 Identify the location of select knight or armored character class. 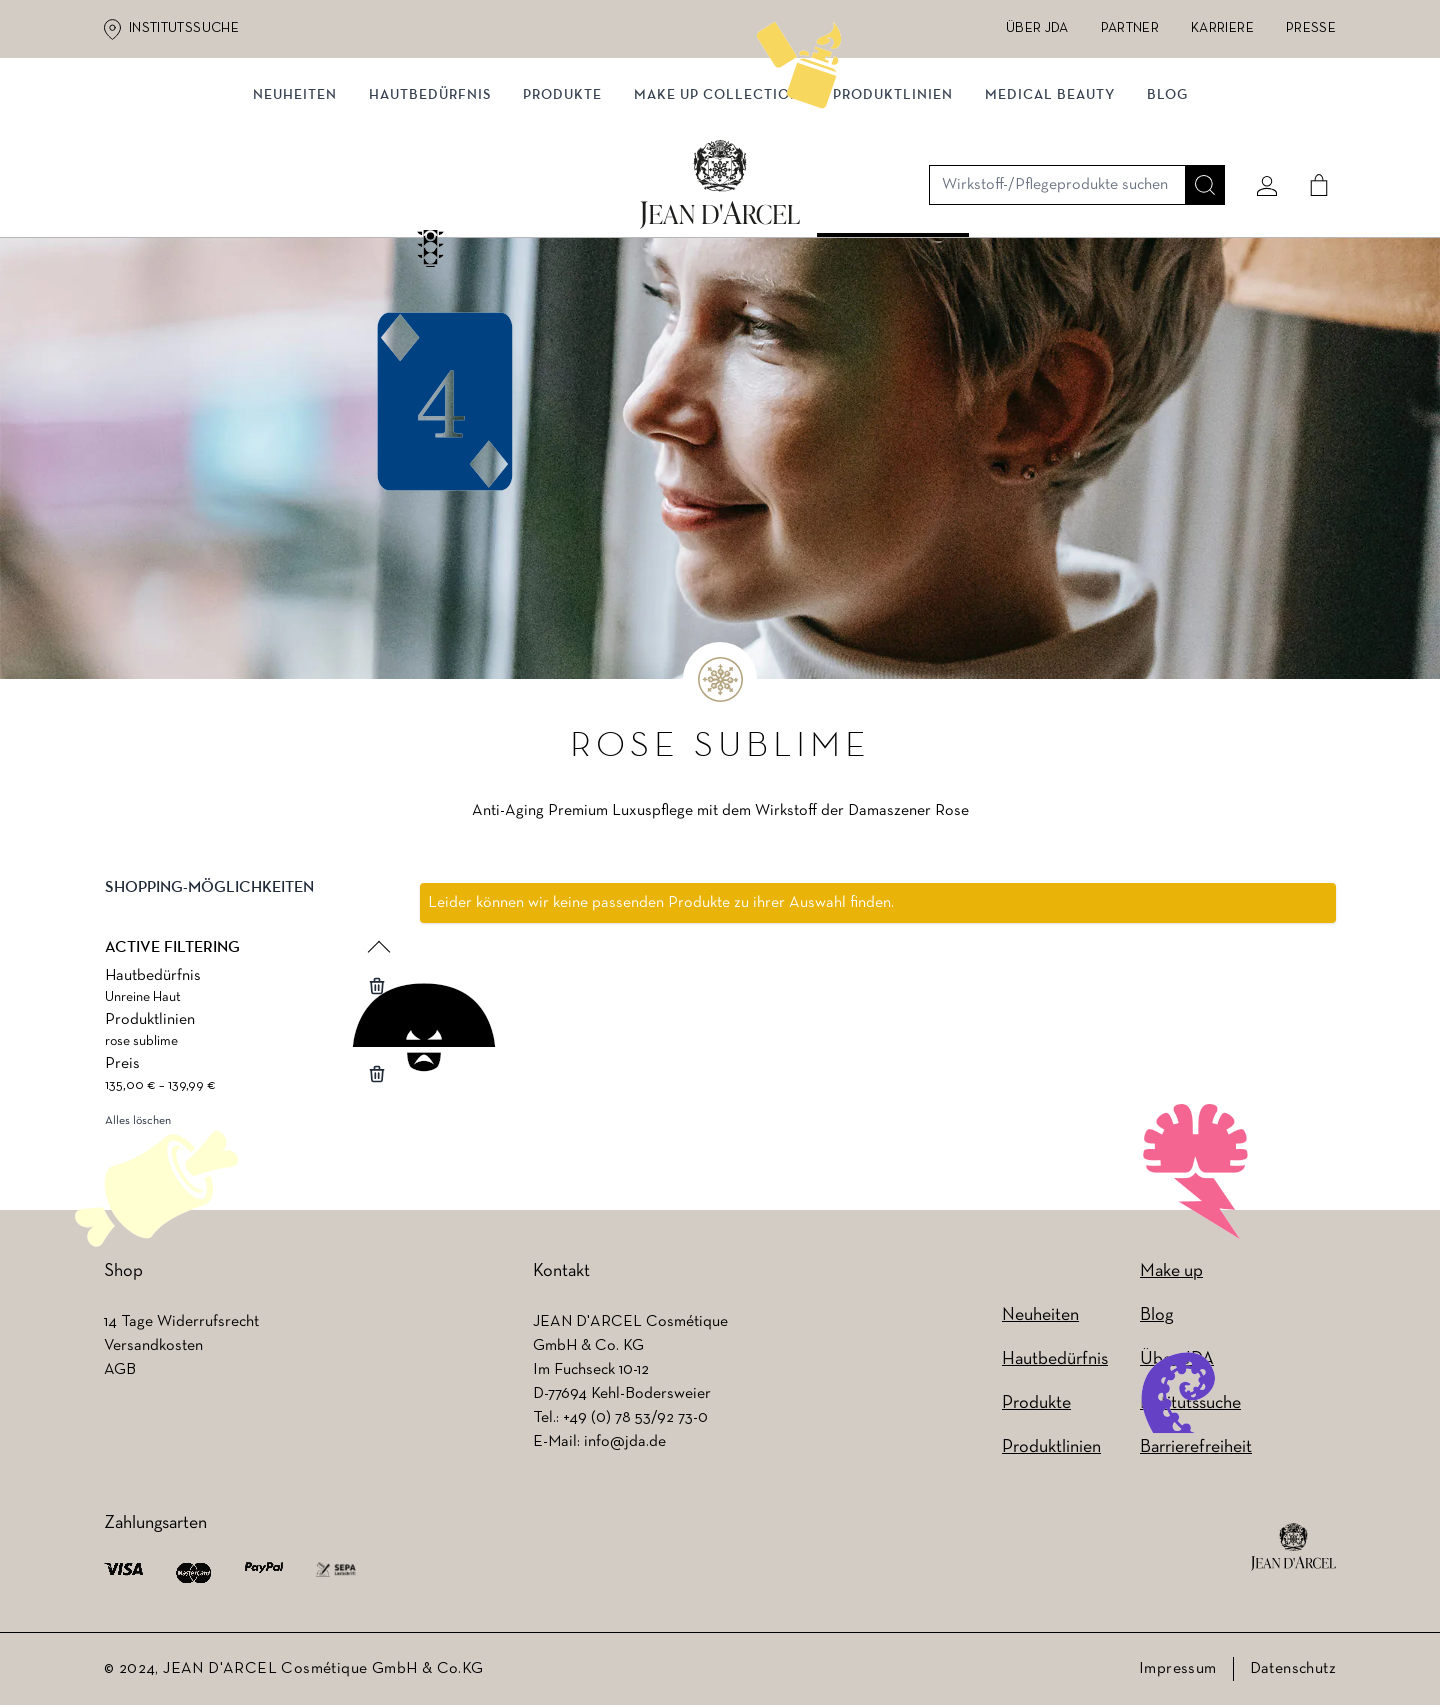
(424, 1030).